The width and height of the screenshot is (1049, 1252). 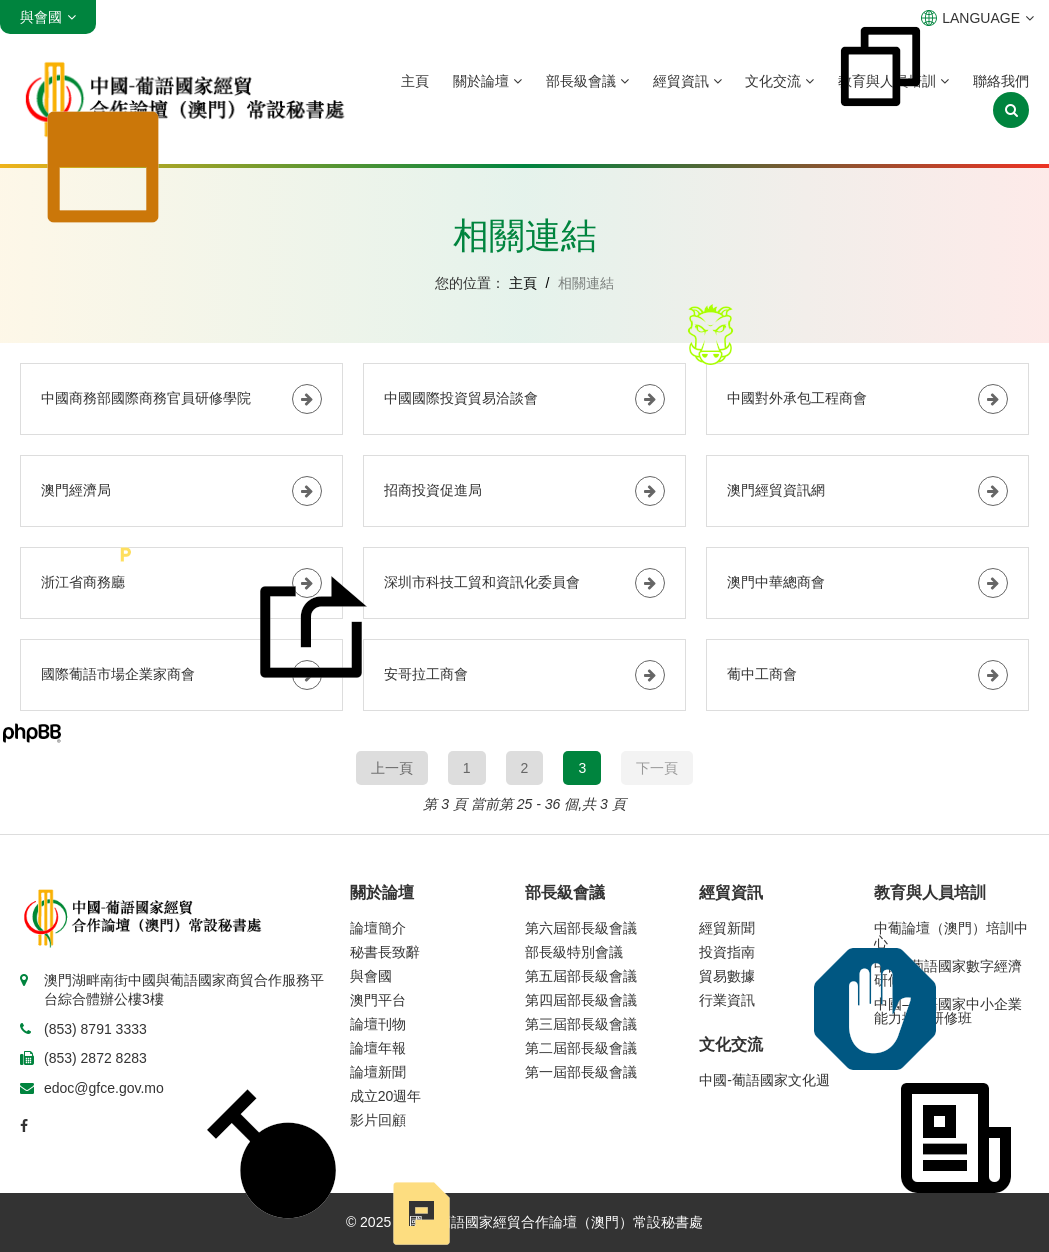 I want to click on adblock browser extension logo, so click(x=875, y=1009).